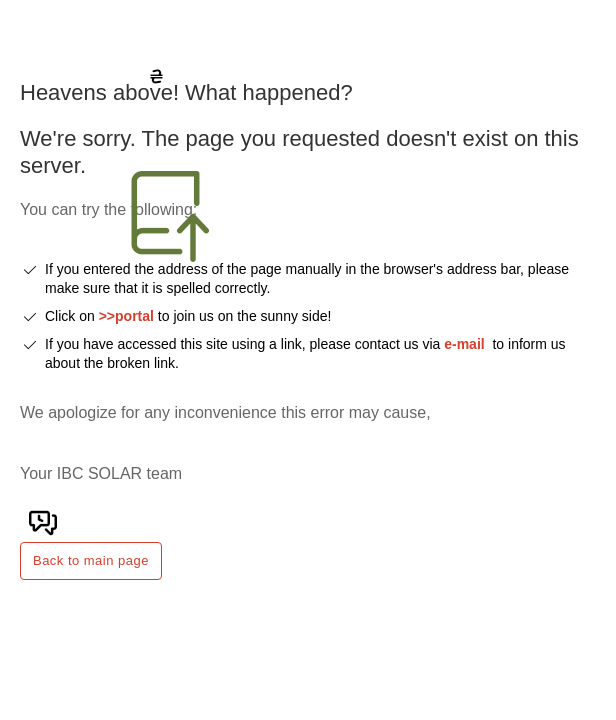 The image size is (616, 720). I want to click on indicates Ukrainian hryvnia currency, so click(156, 76).